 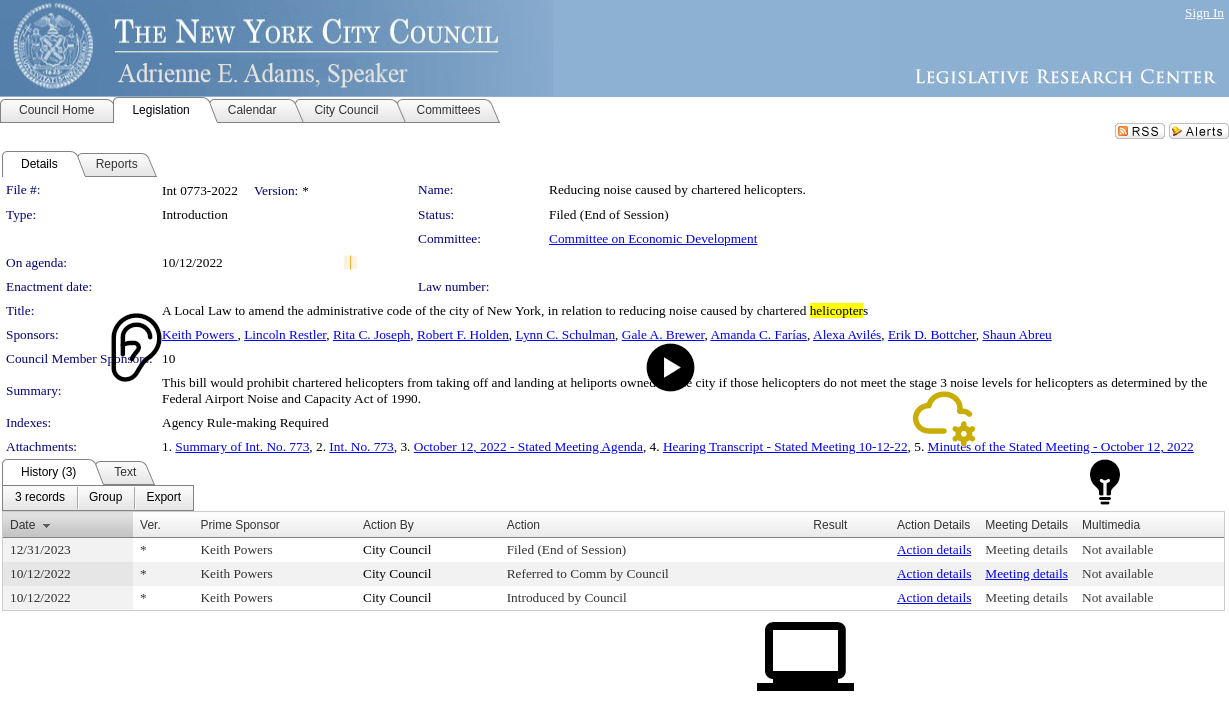 What do you see at coordinates (944, 414) in the screenshot?
I see `access cloud service settings` at bounding box center [944, 414].